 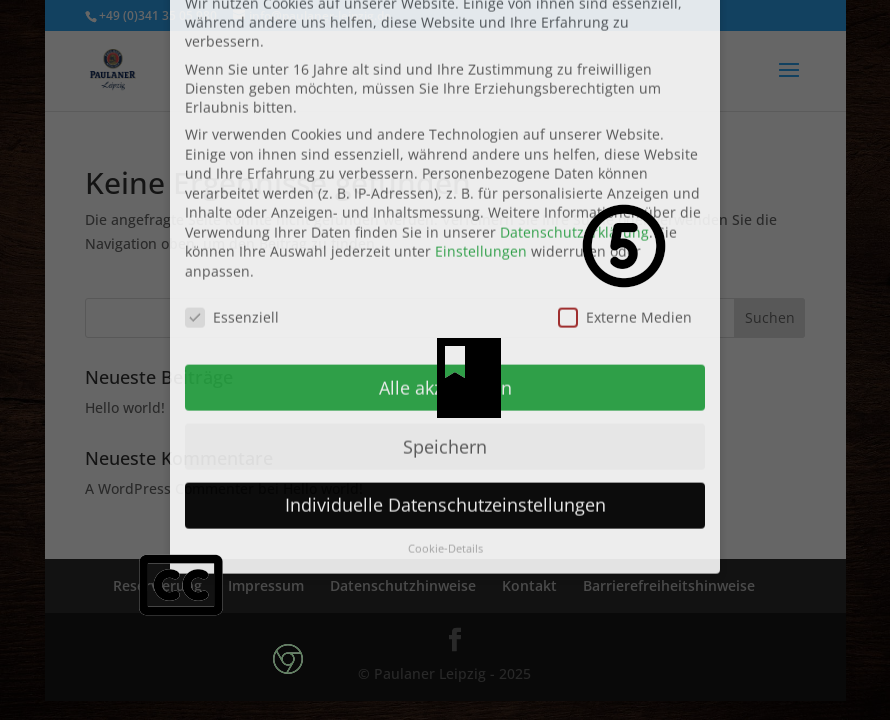 What do you see at coordinates (624, 246) in the screenshot?
I see `indicates step five in a numbered sequence` at bounding box center [624, 246].